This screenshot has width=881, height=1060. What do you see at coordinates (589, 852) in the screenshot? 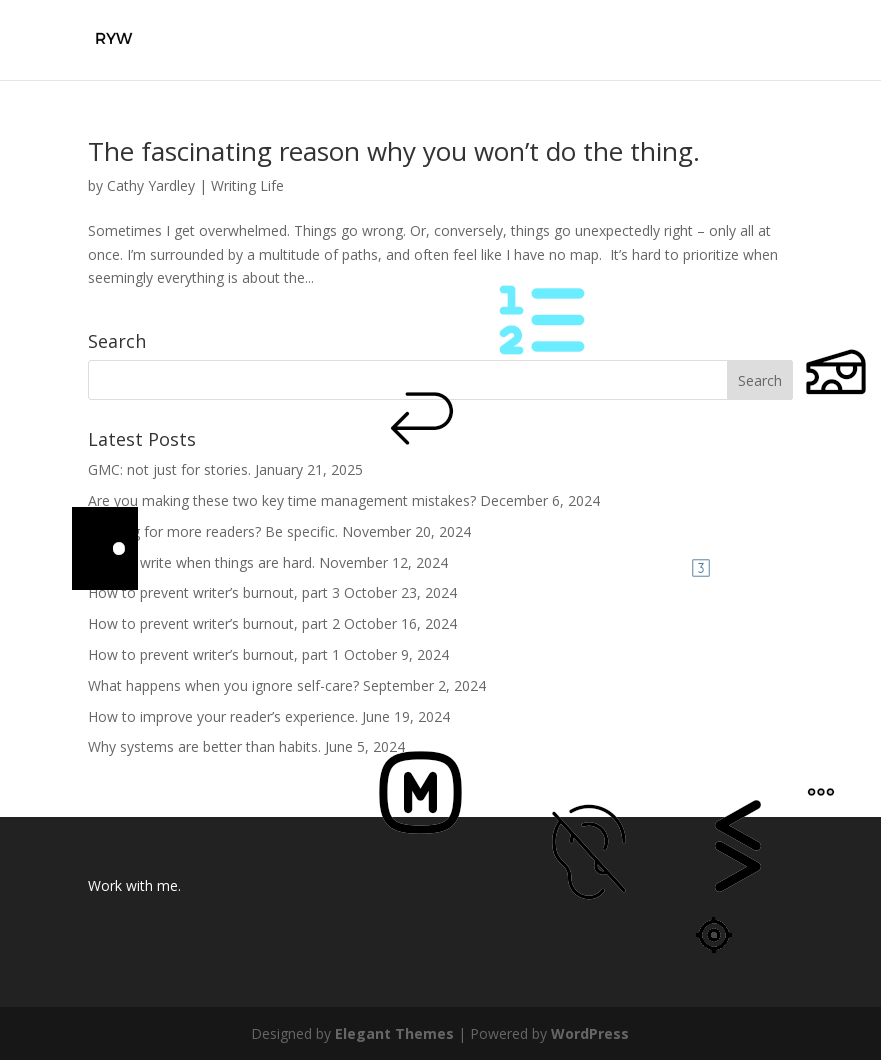
I see `mute or disable audio listening` at bounding box center [589, 852].